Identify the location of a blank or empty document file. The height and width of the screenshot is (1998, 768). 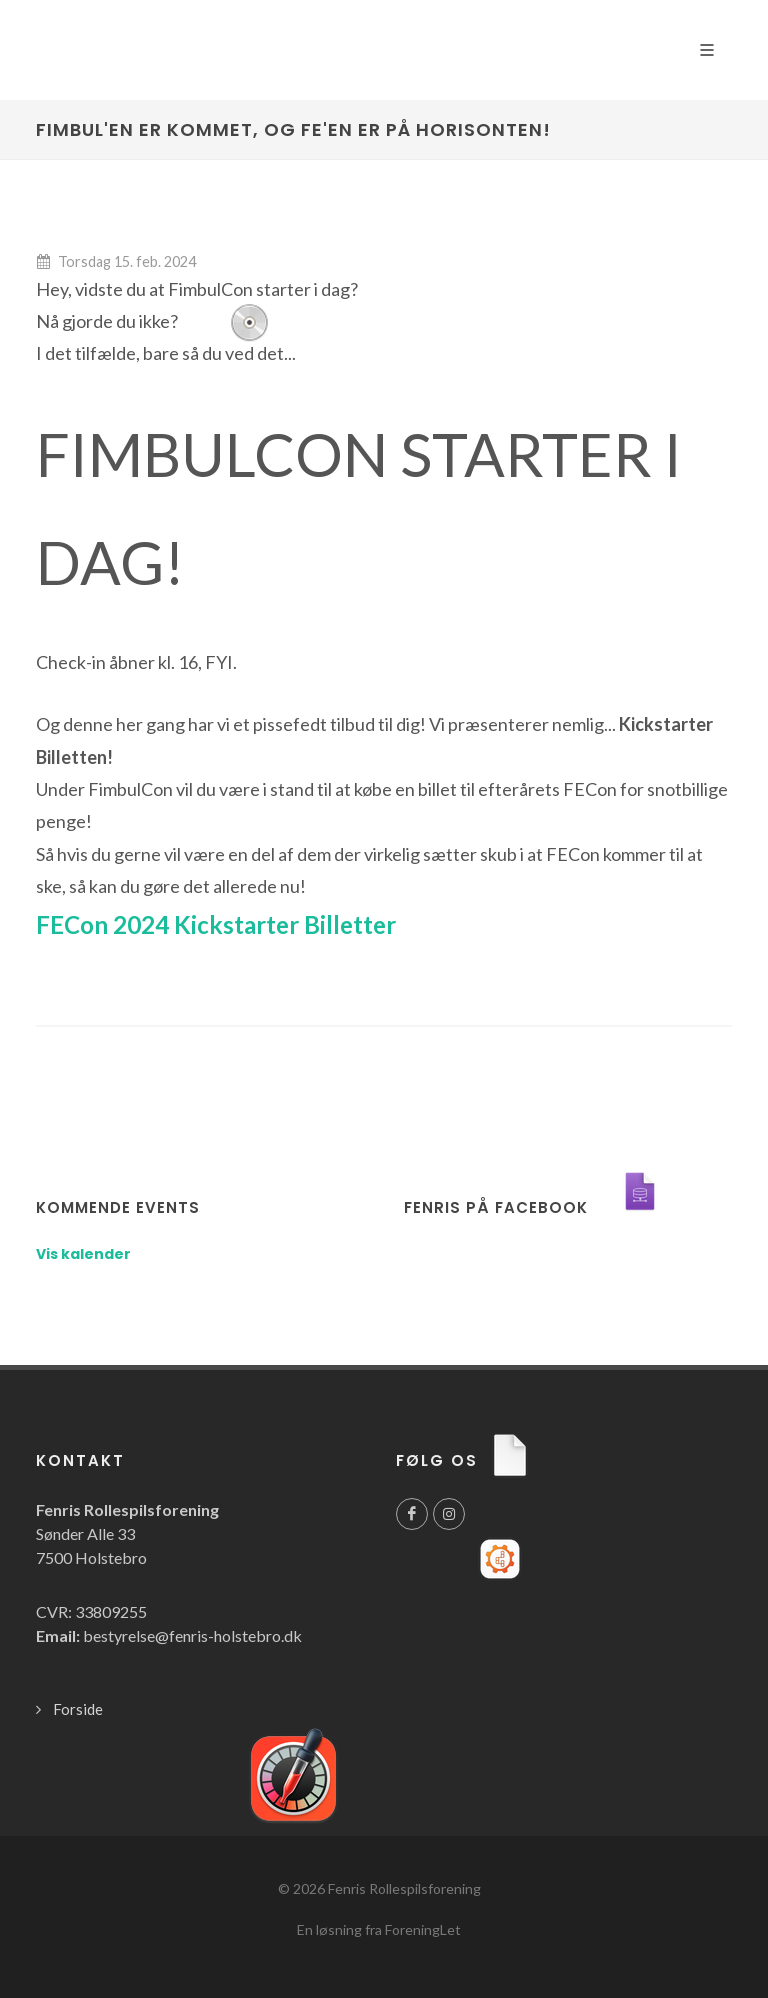
(510, 1456).